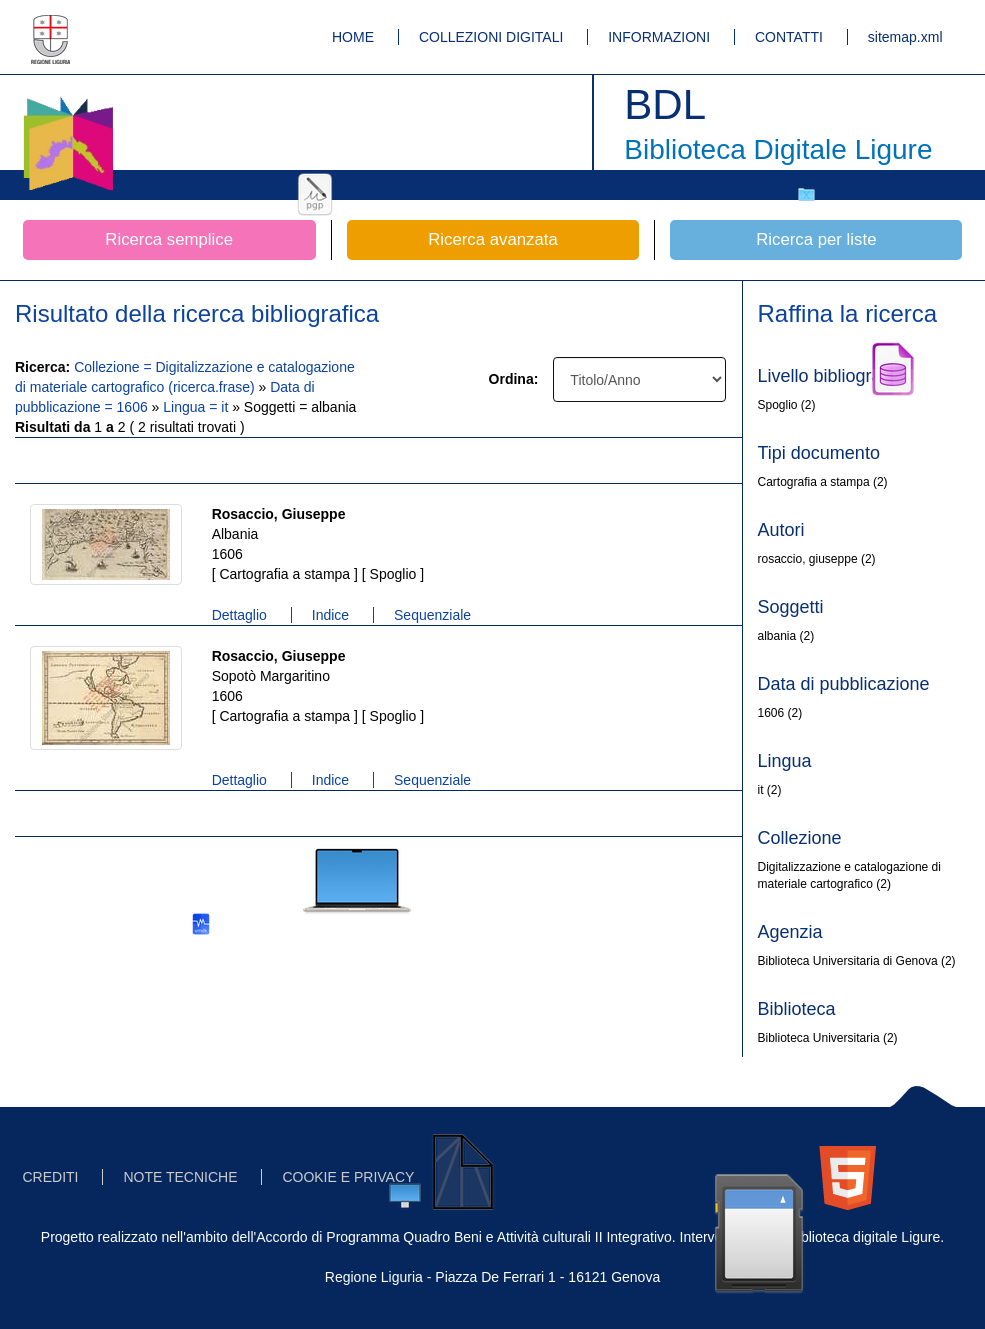 This screenshot has height=1329, width=985. I want to click on libreoffice base database template file, so click(893, 369).